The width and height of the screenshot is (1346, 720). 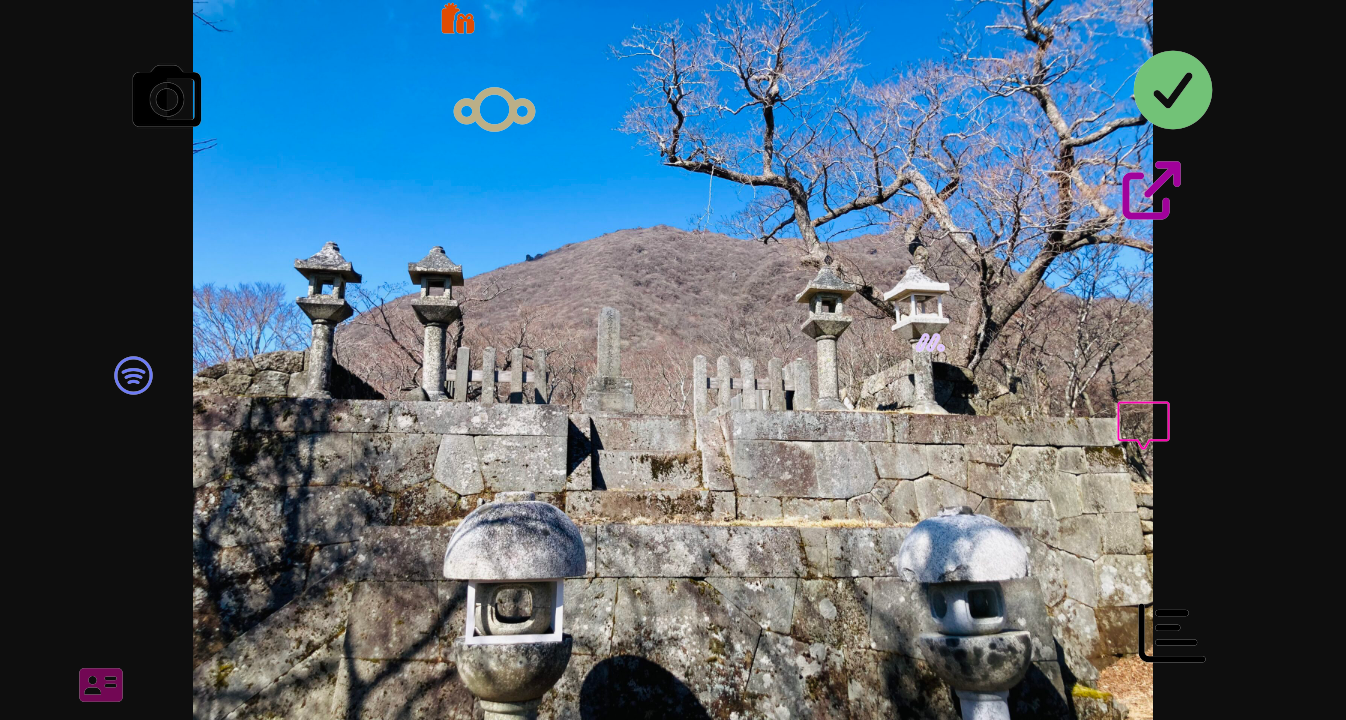 What do you see at coordinates (1151, 190) in the screenshot?
I see `open link in a new tab or window` at bounding box center [1151, 190].